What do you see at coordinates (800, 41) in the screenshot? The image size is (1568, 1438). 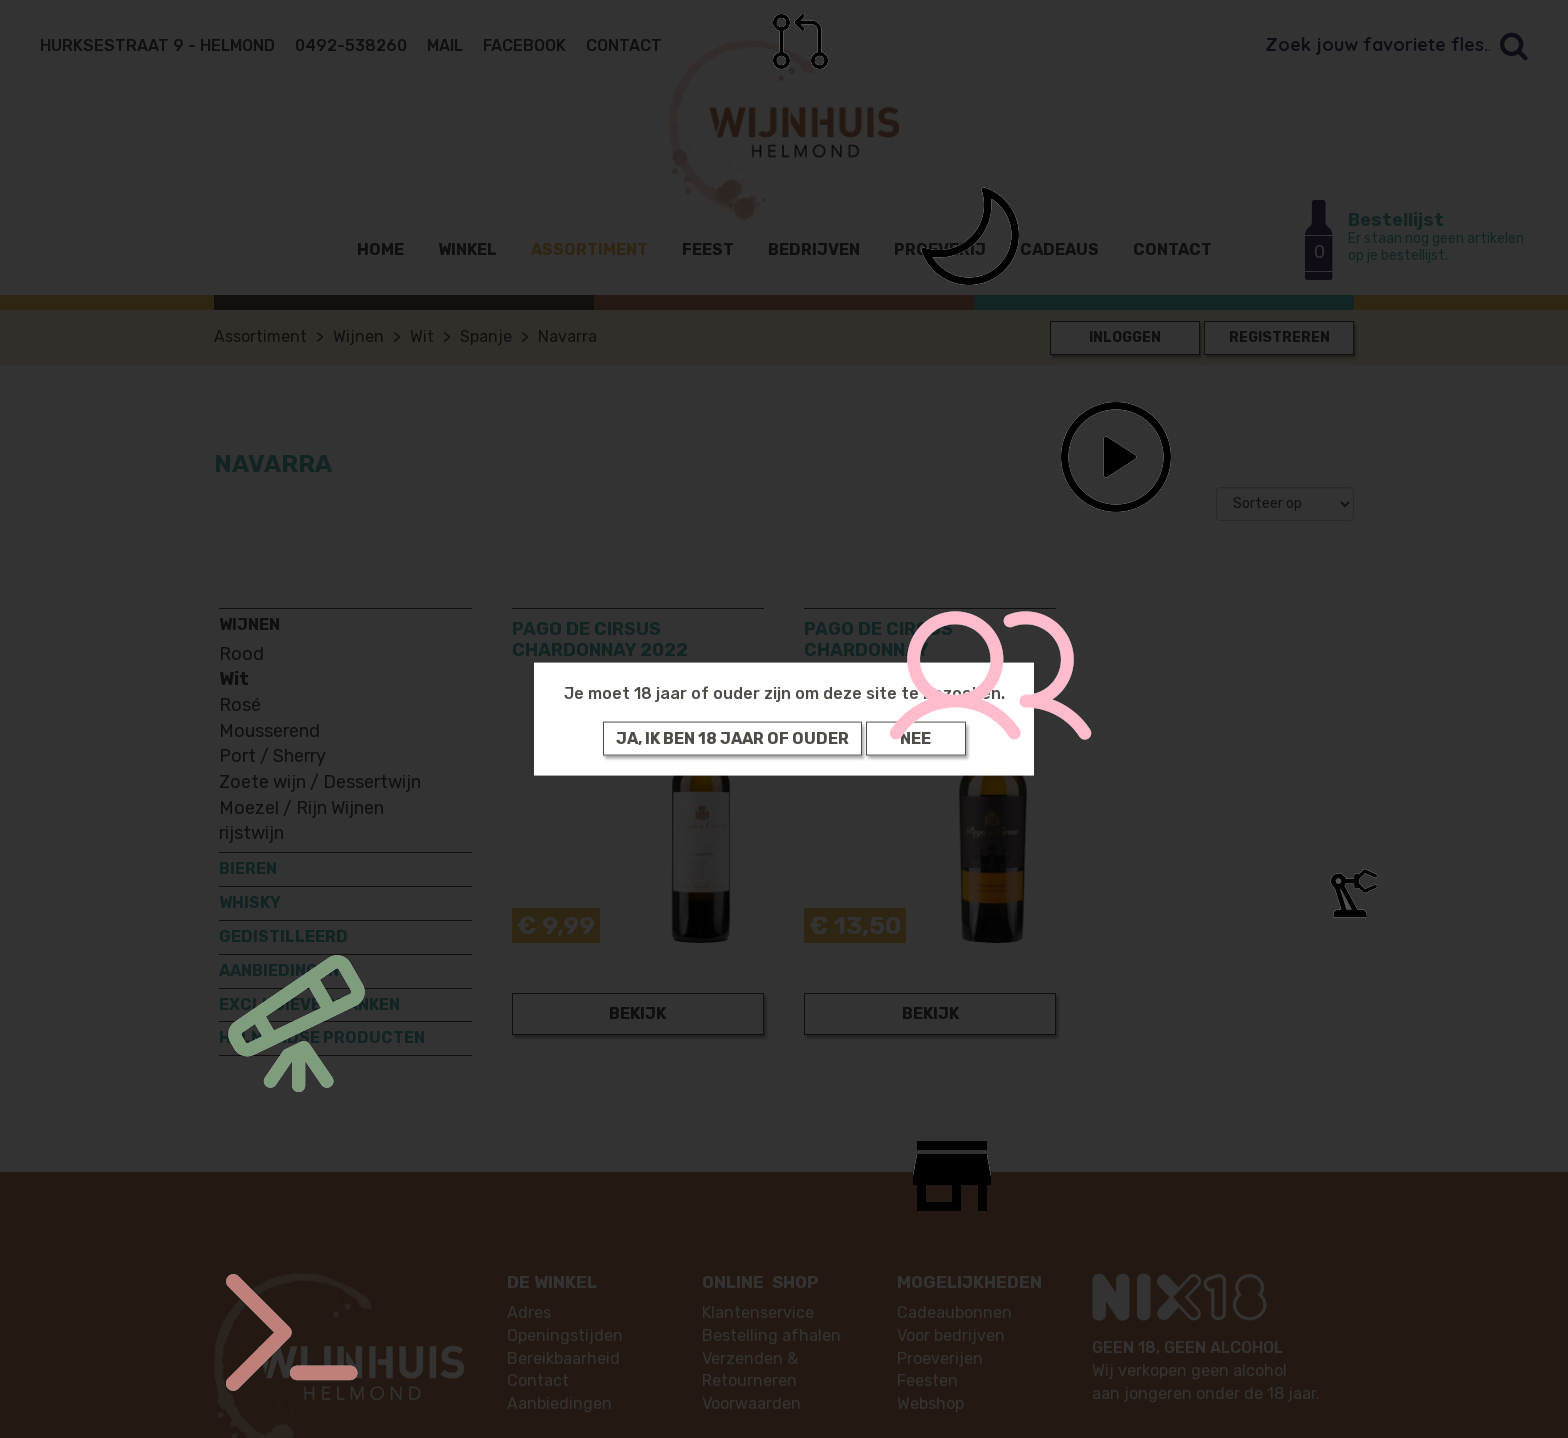 I see `create a new pull request` at bounding box center [800, 41].